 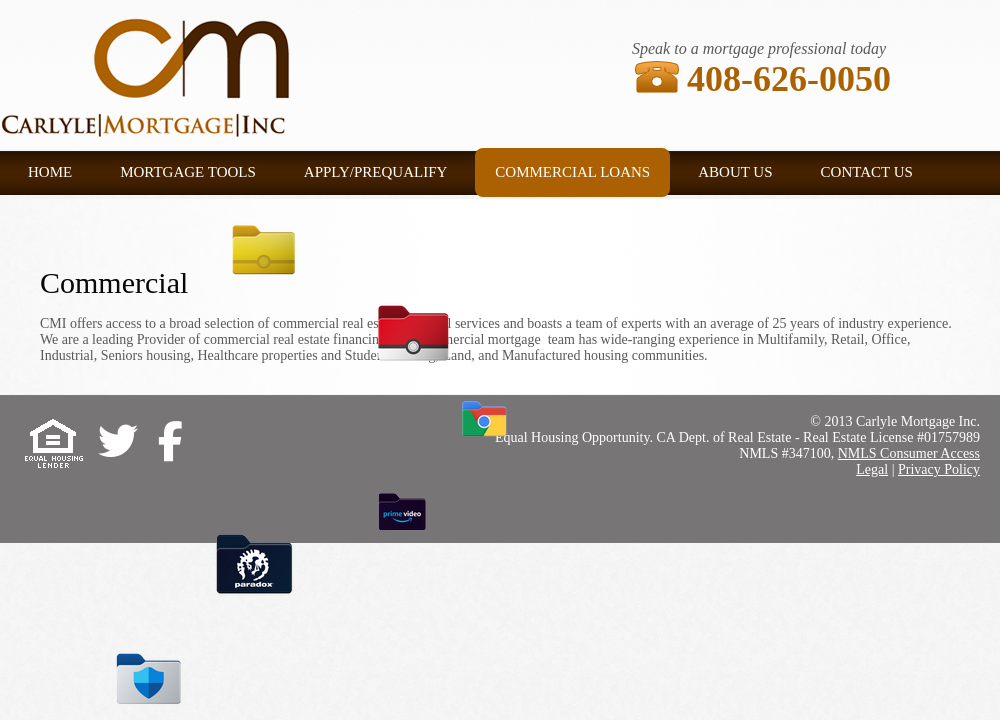 I want to click on open paradox interactive game files folder, so click(x=254, y=566).